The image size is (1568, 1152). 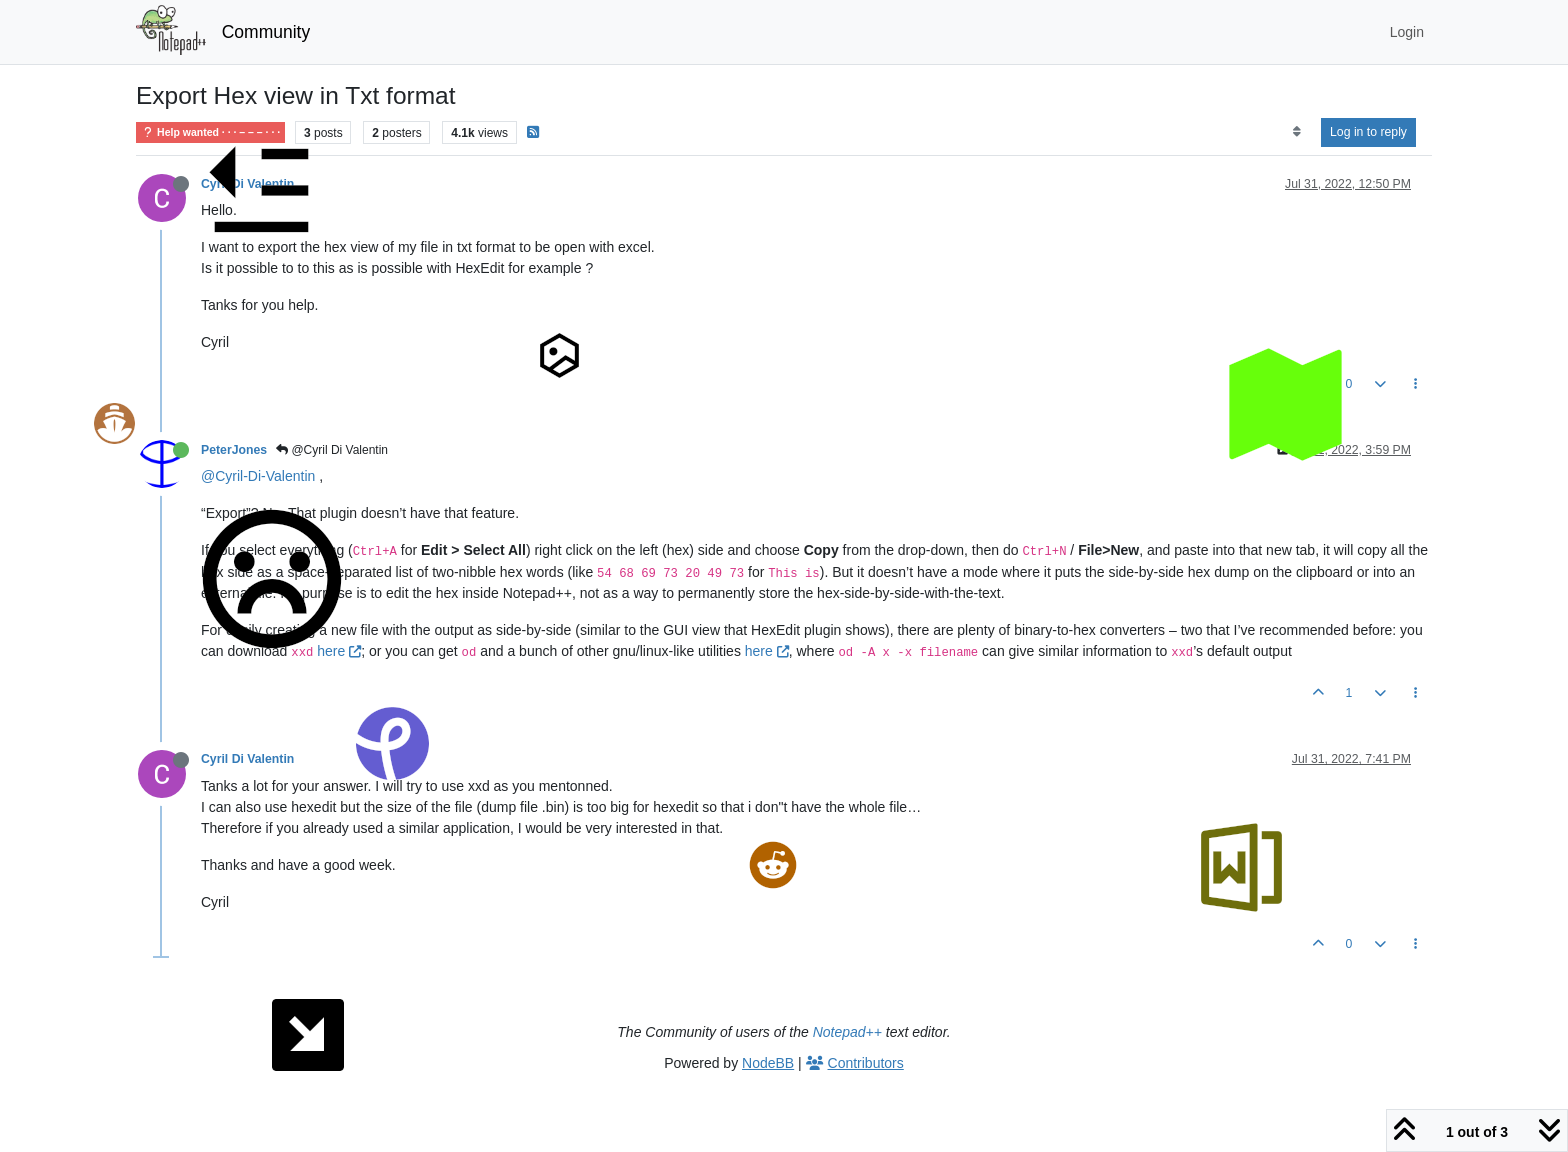 What do you see at coordinates (308, 1035) in the screenshot?
I see `navigate to the next item diagonally` at bounding box center [308, 1035].